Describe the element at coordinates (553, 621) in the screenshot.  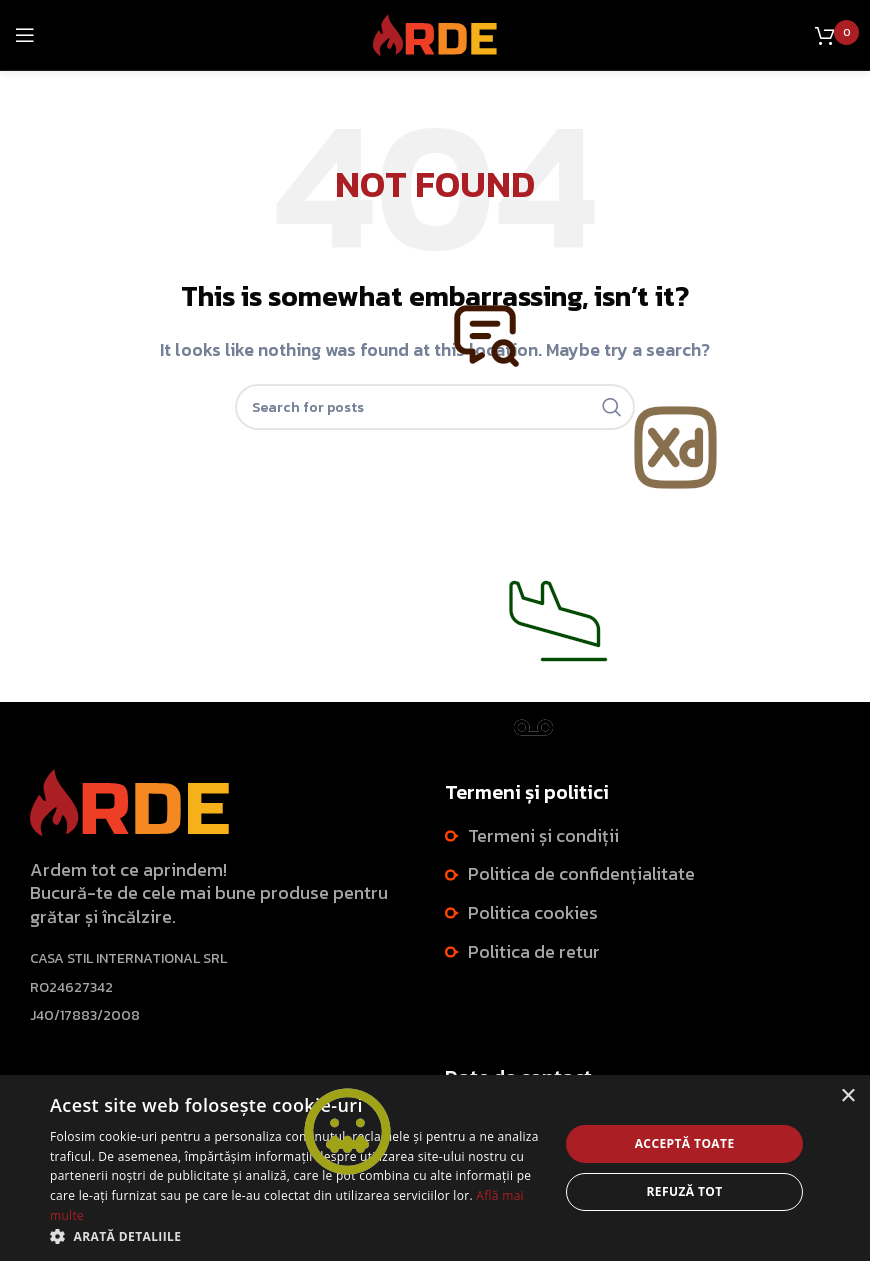
I see `indicates flight arrival or landing status` at that location.